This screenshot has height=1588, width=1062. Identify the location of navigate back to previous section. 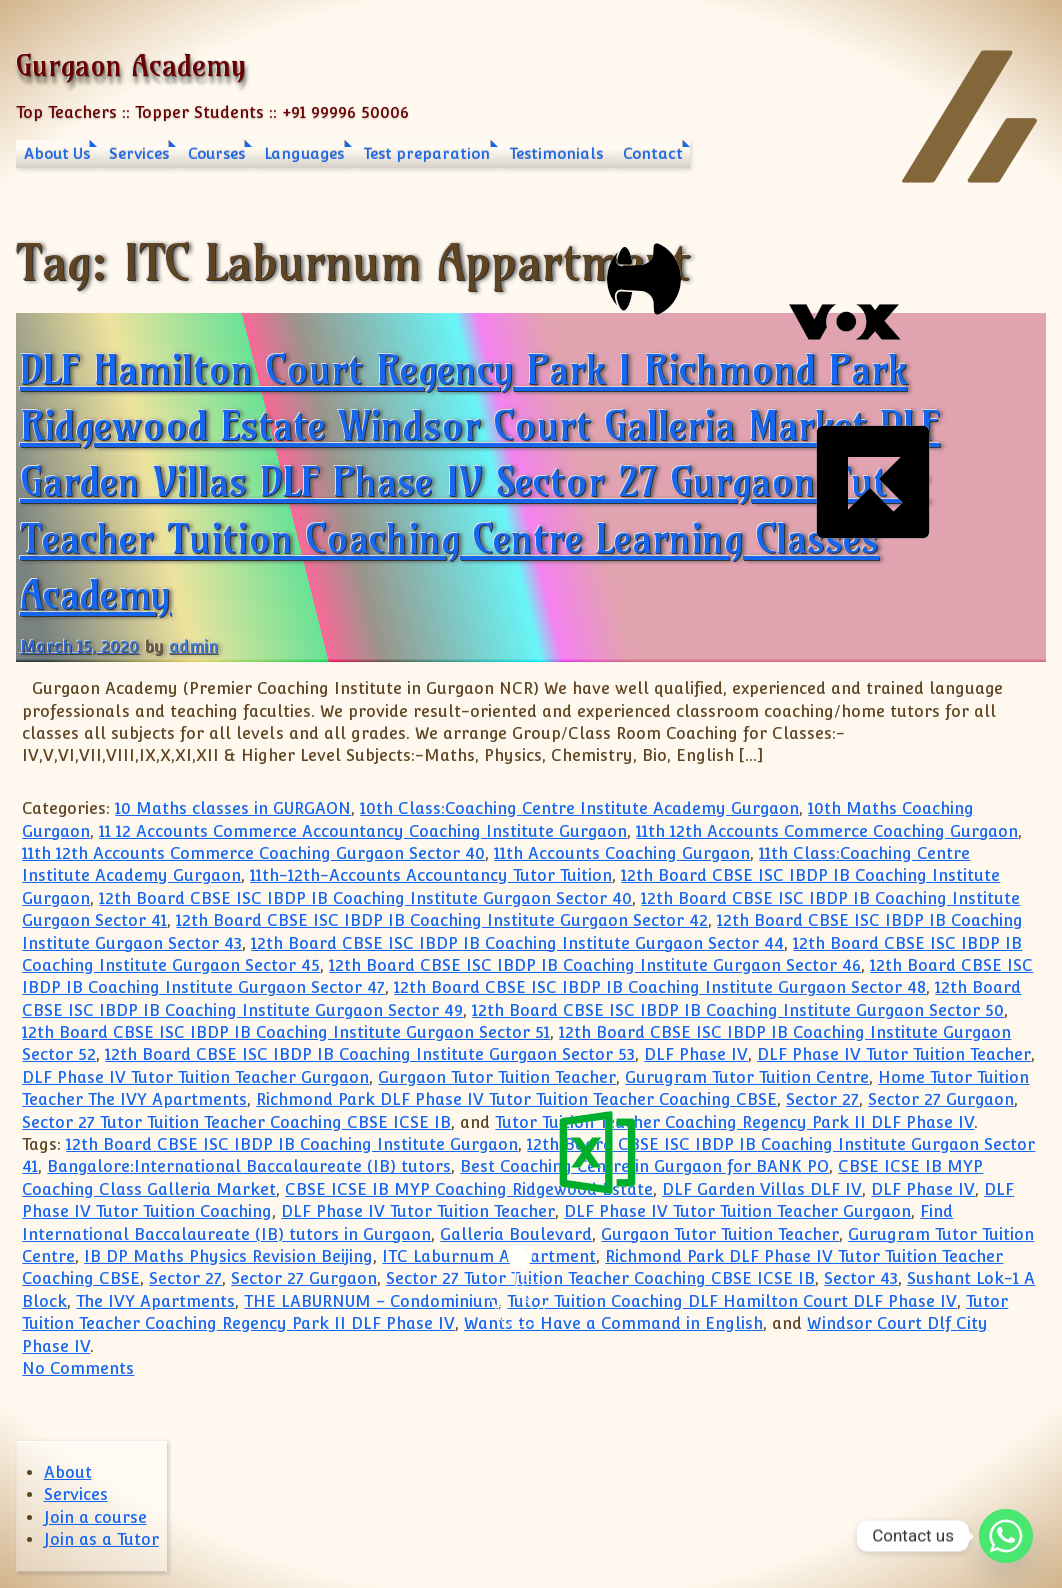
(873, 482).